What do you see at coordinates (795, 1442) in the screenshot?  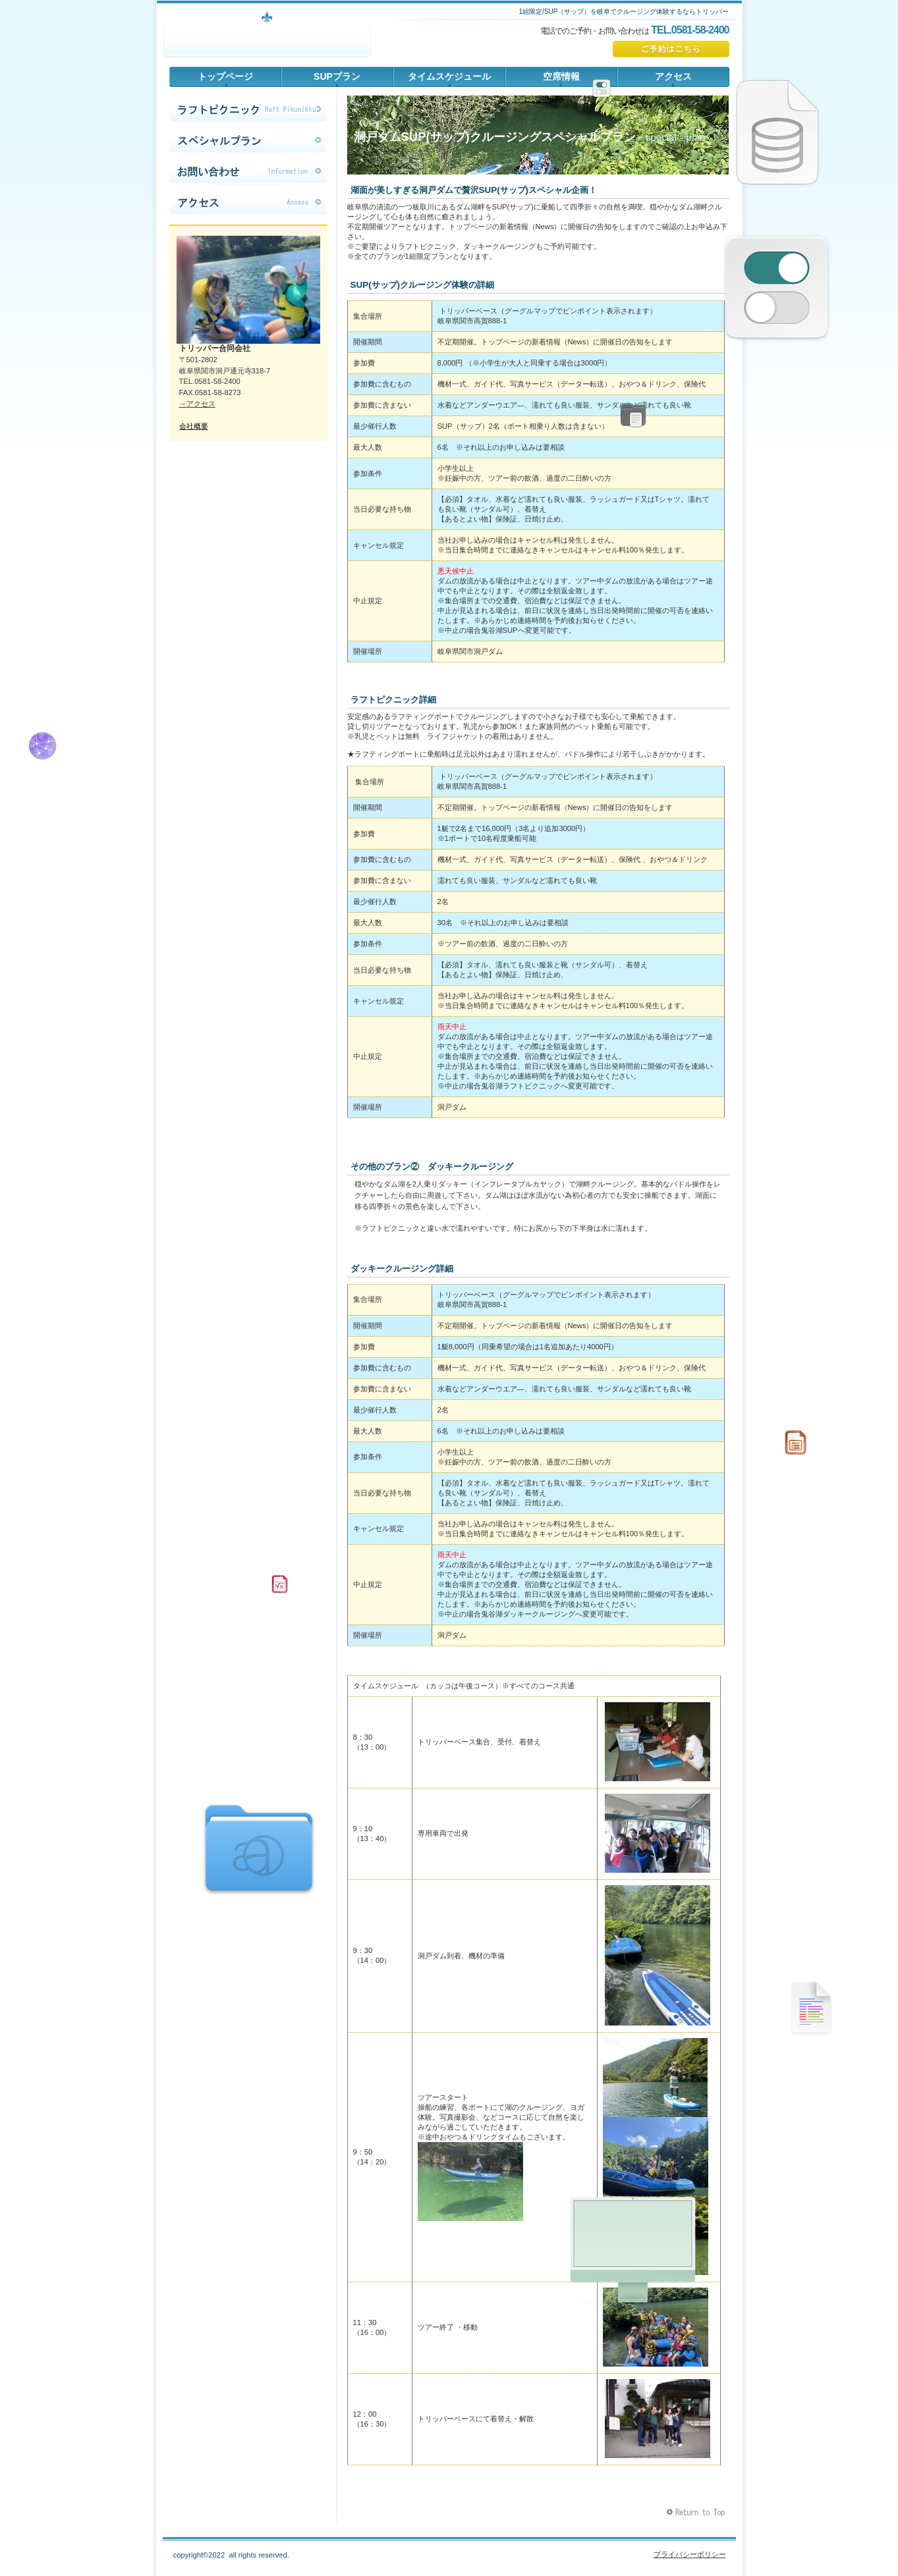 I see `libreoffice impress presentation file` at bounding box center [795, 1442].